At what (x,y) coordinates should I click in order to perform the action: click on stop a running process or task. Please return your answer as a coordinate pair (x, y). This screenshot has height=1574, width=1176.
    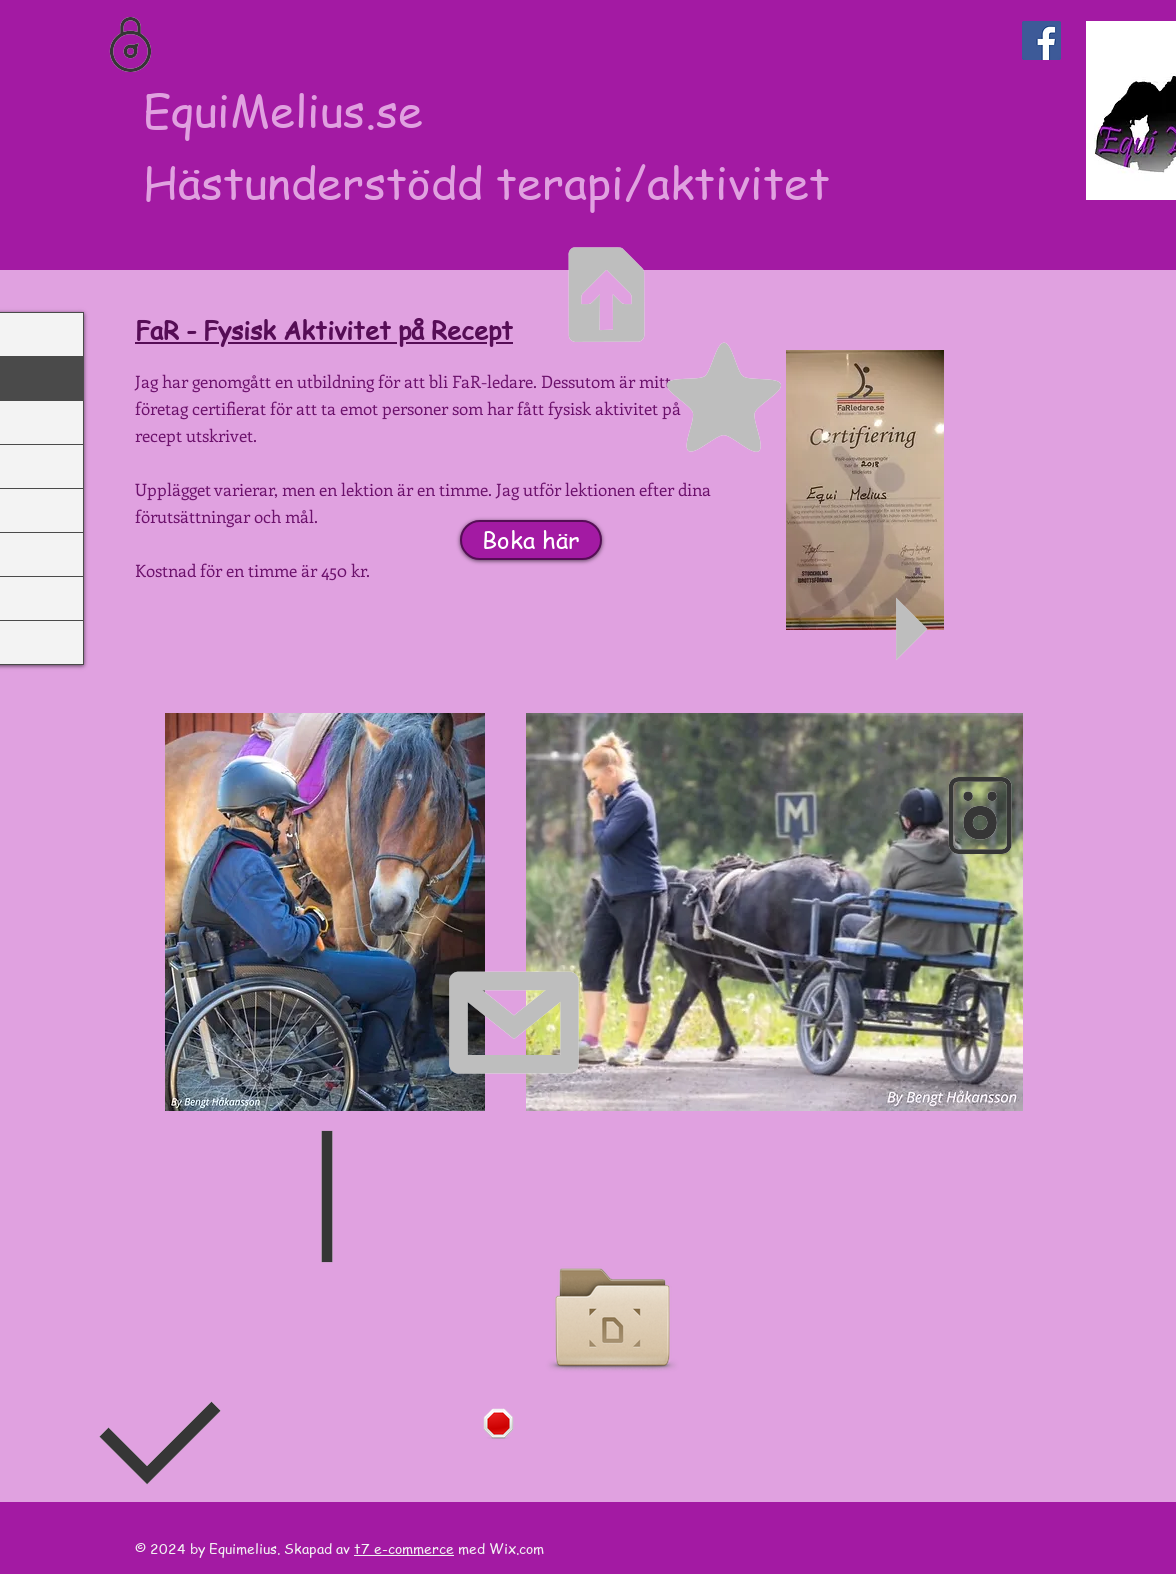
    Looking at the image, I should click on (498, 1423).